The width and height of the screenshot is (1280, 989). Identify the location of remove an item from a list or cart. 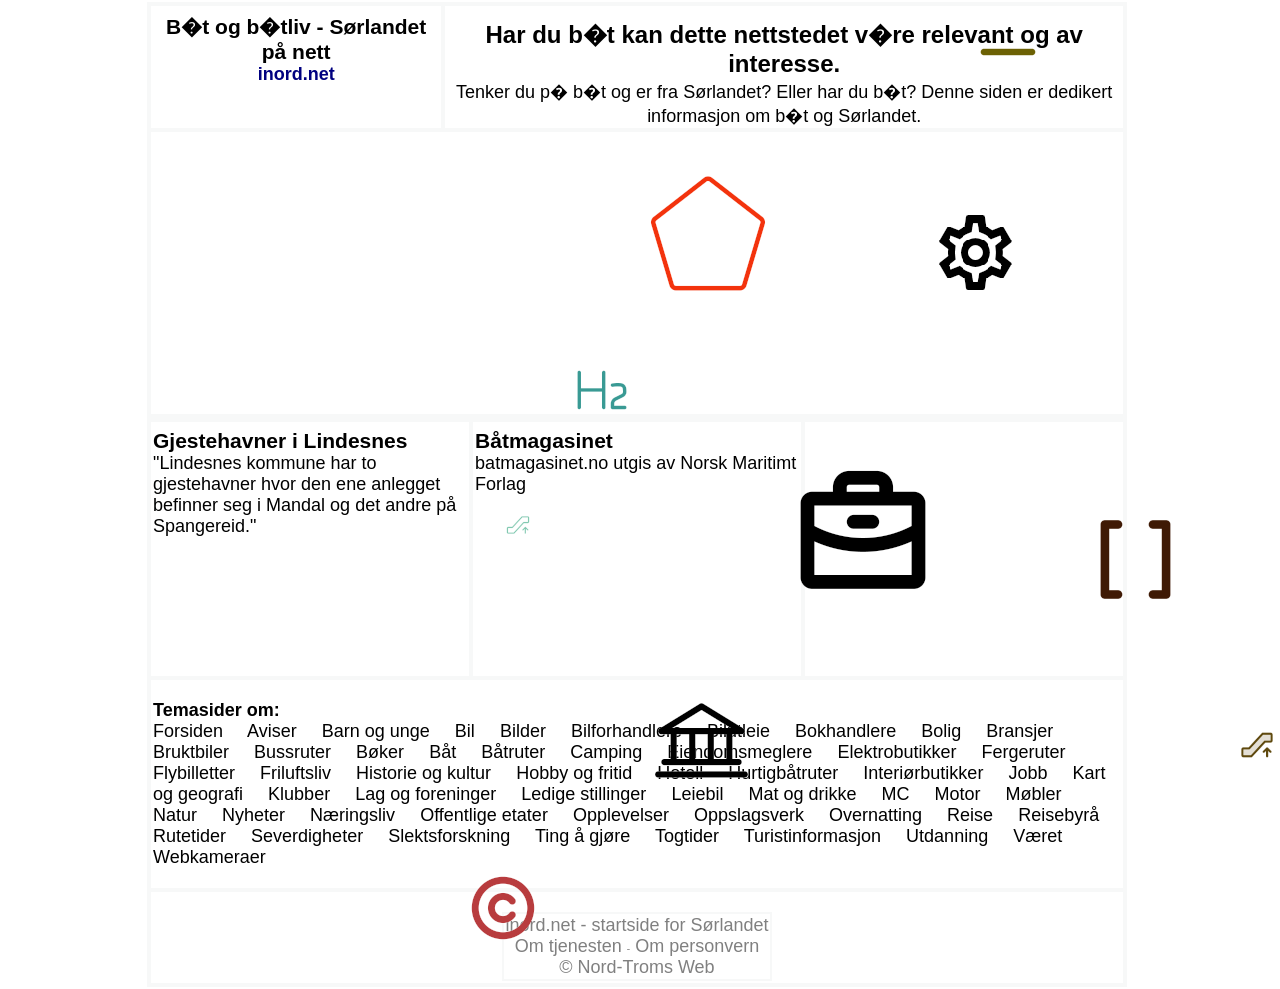
(1008, 52).